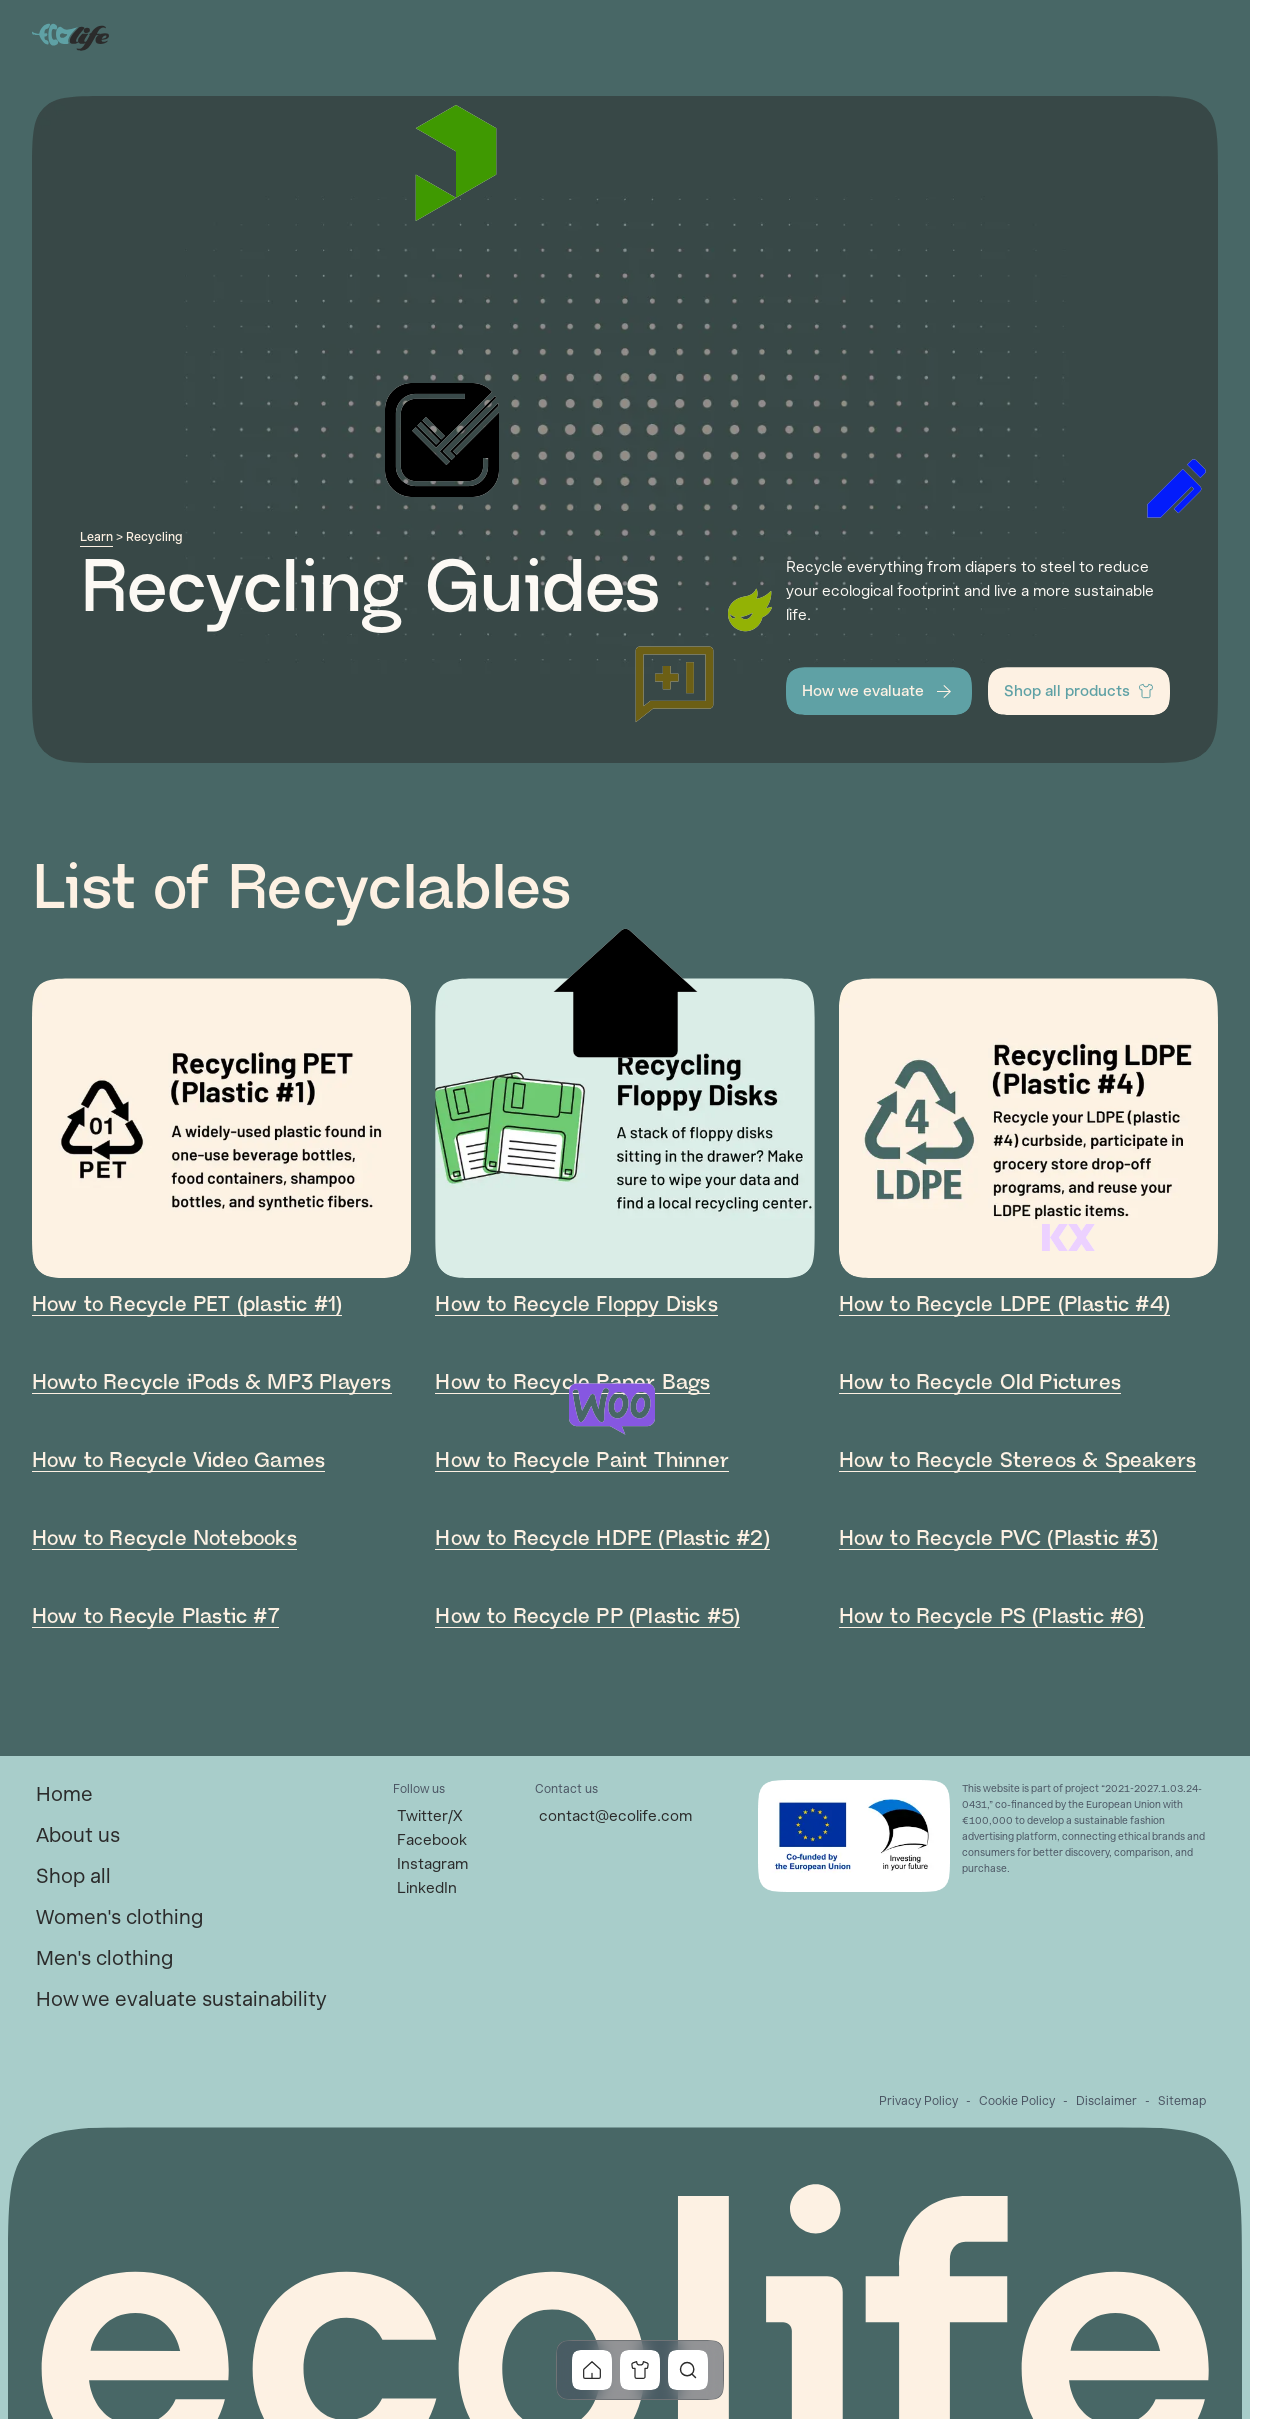  I want to click on open the Printables 3D printing community website, so click(456, 163).